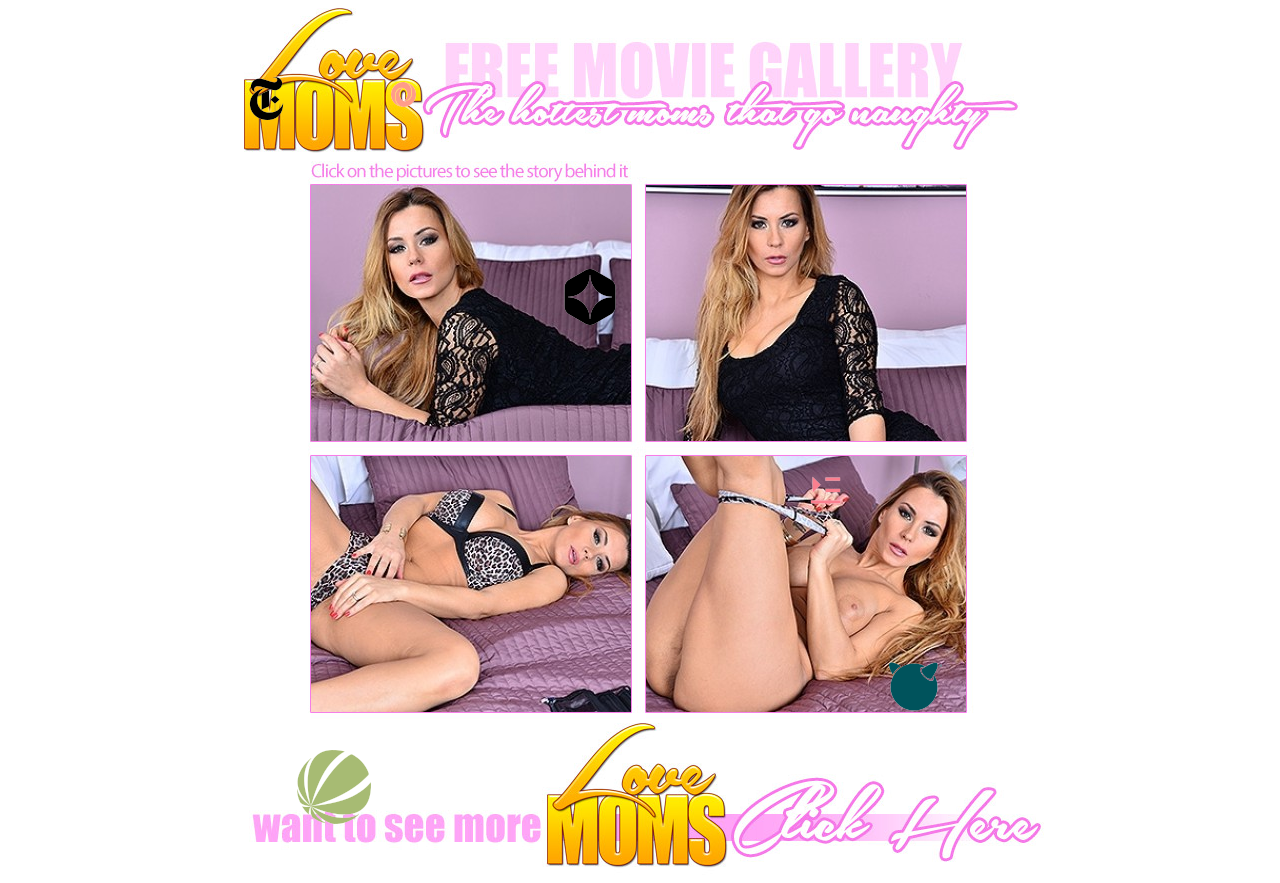  Describe the element at coordinates (334, 787) in the screenshot. I see `sat.1 german television network logo` at that location.